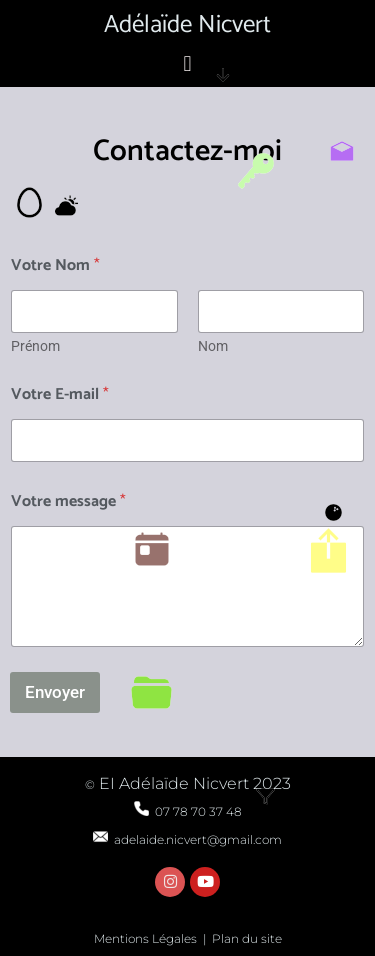 This screenshot has width=375, height=956. What do you see at coordinates (328, 550) in the screenshot?
I see `share this content` at bounding box center [328, 550].